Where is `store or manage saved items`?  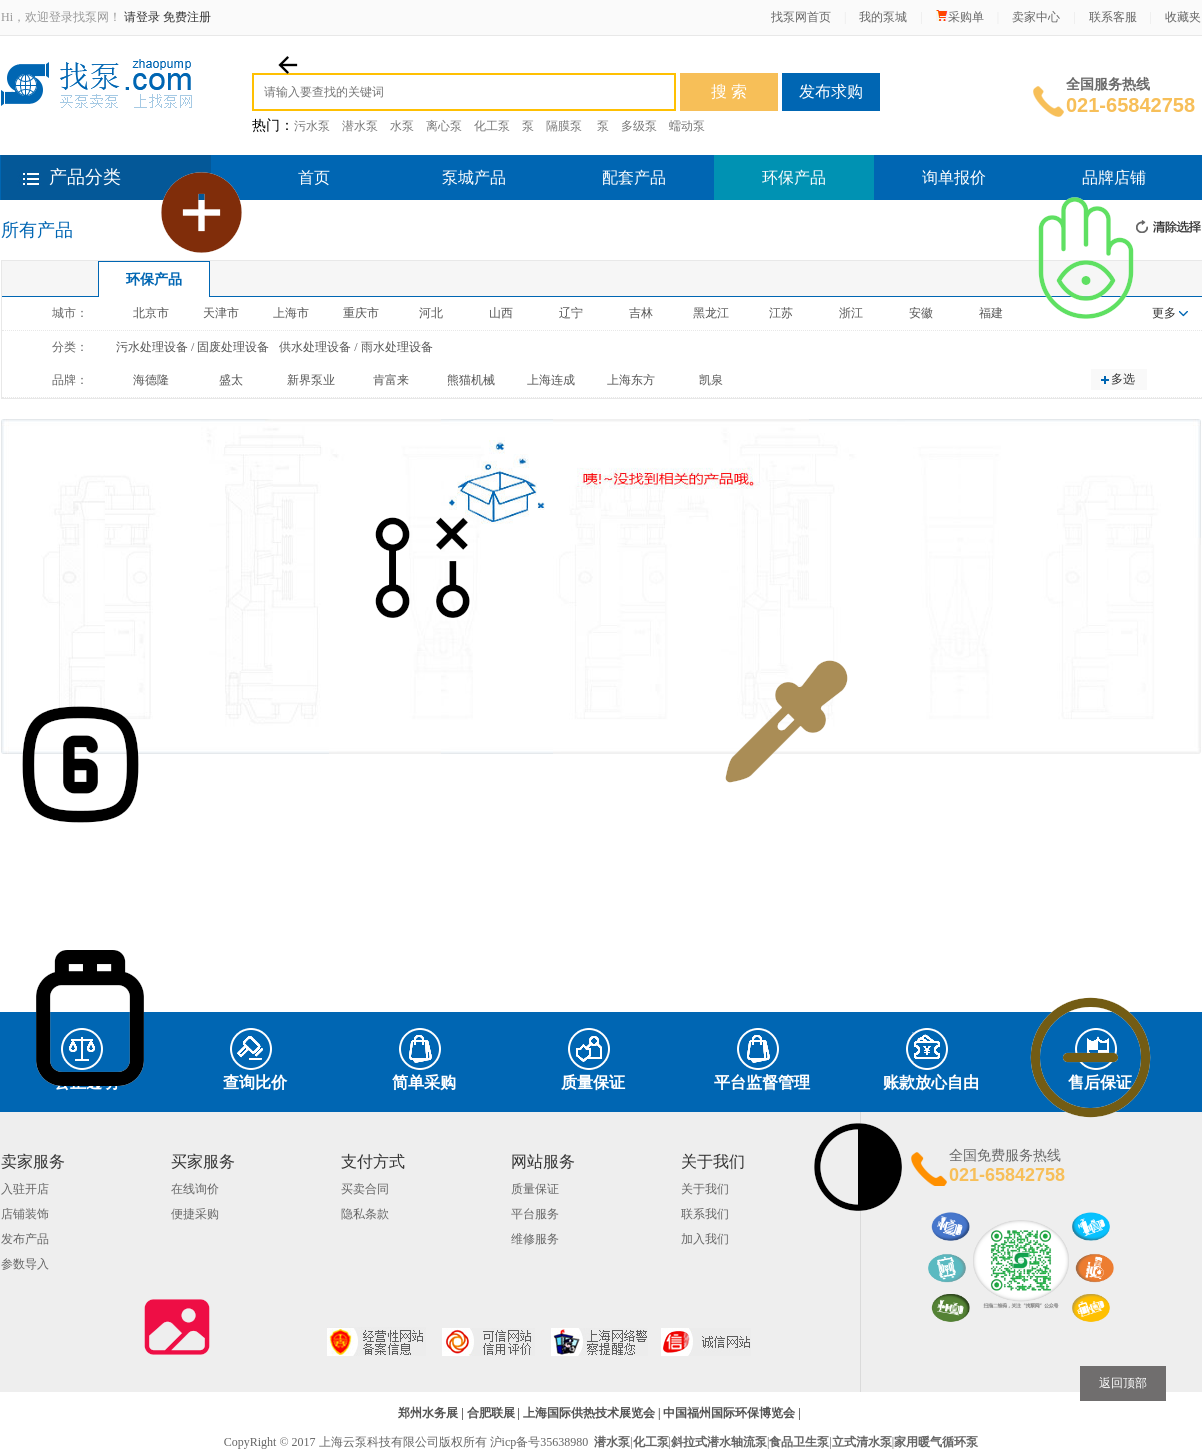 store or manage saved items is located at coordinates (90, 1018).